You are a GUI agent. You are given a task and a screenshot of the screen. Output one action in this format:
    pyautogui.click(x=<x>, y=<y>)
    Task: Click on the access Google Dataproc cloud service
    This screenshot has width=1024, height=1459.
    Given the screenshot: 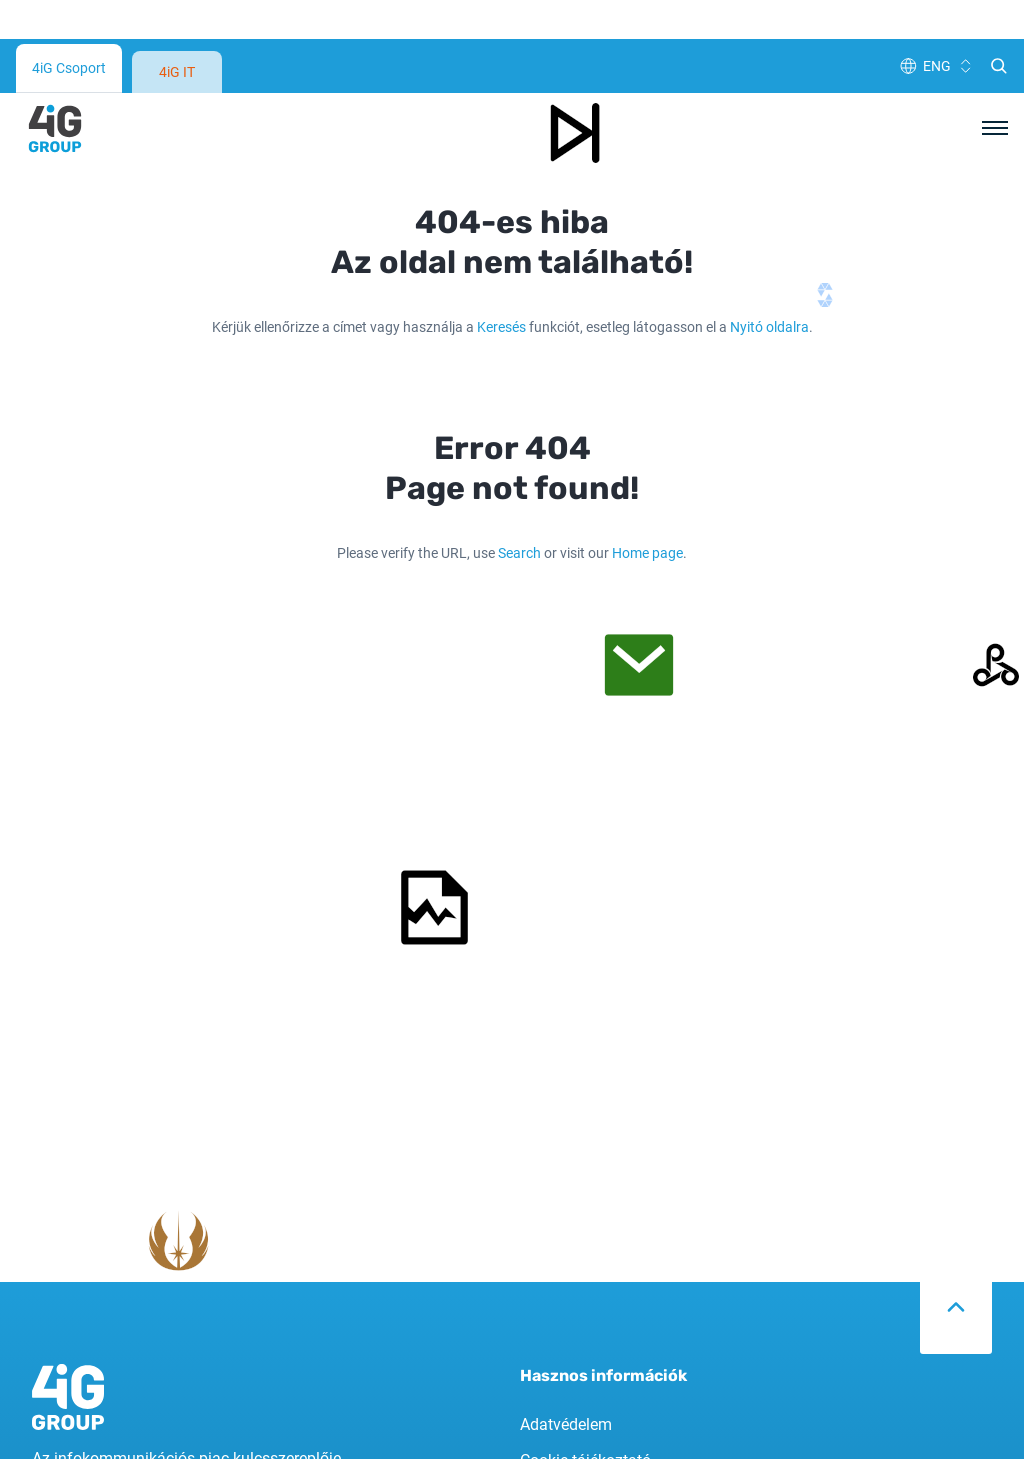 What is the action you would take?
    pyautogui.click(x=996, y=665)
    